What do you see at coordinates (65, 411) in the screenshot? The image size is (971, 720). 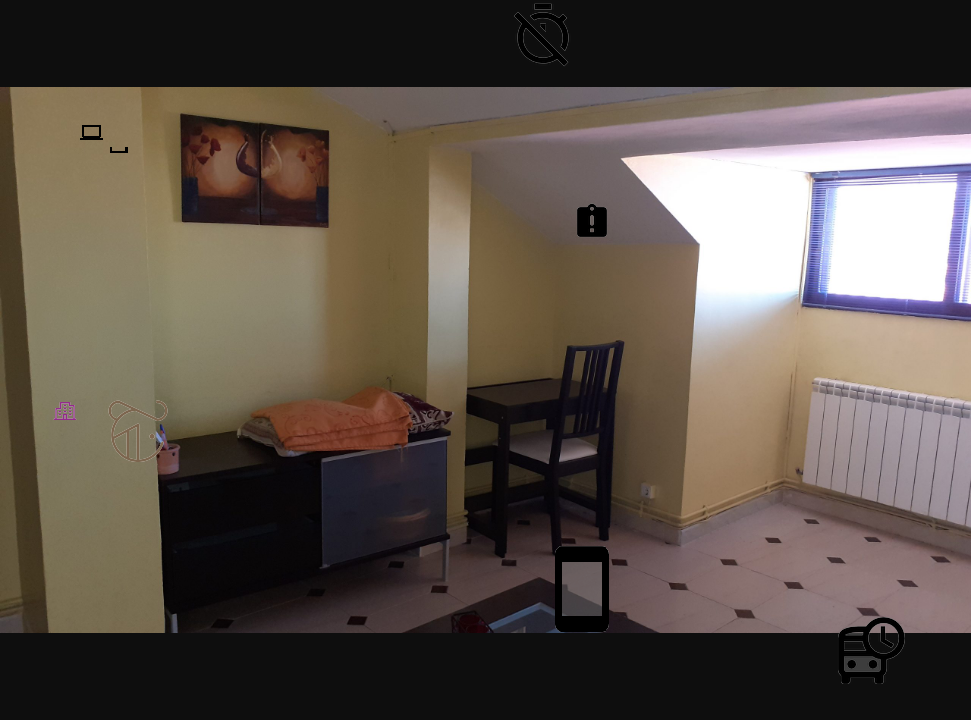 I see `view apartment or residential listings` at bounding box center [65, 411].